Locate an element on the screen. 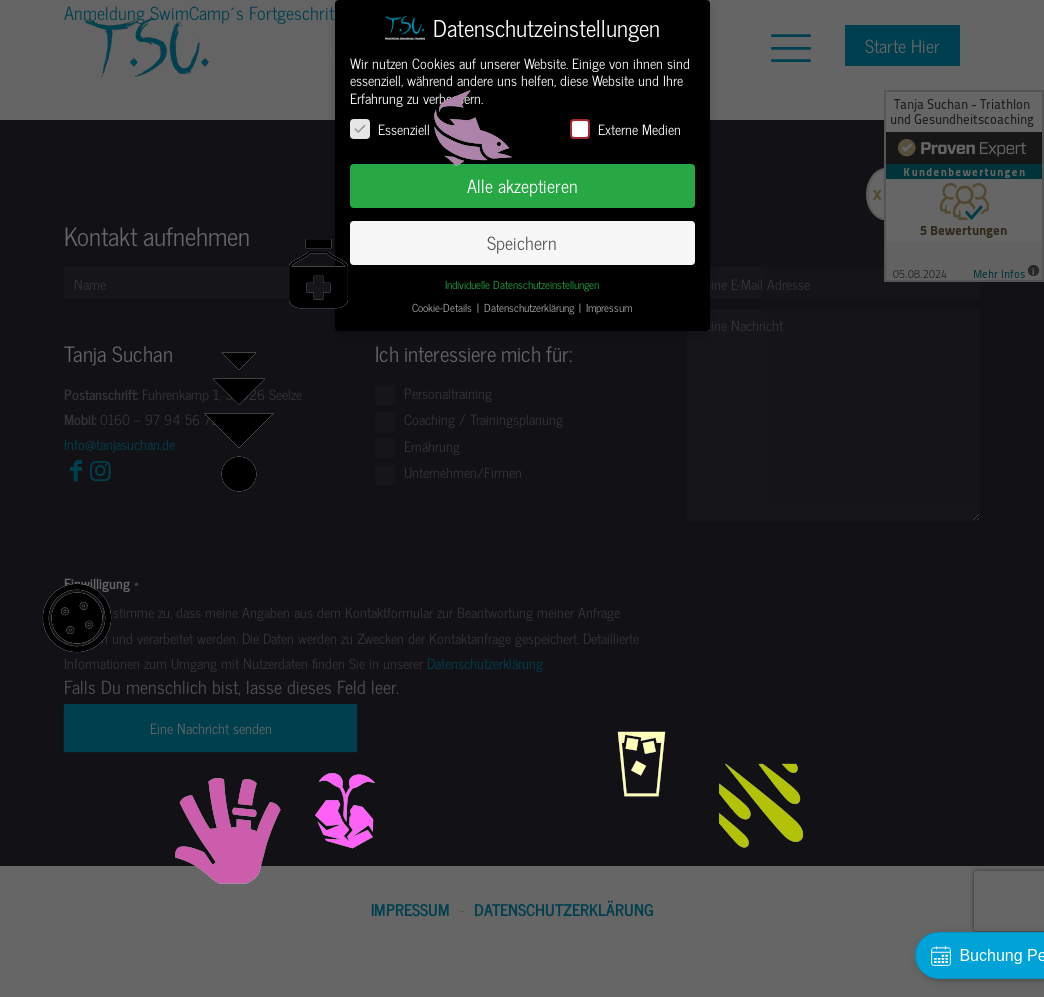  indicates heavy rain weather condition is located at coordinates (761, 805).